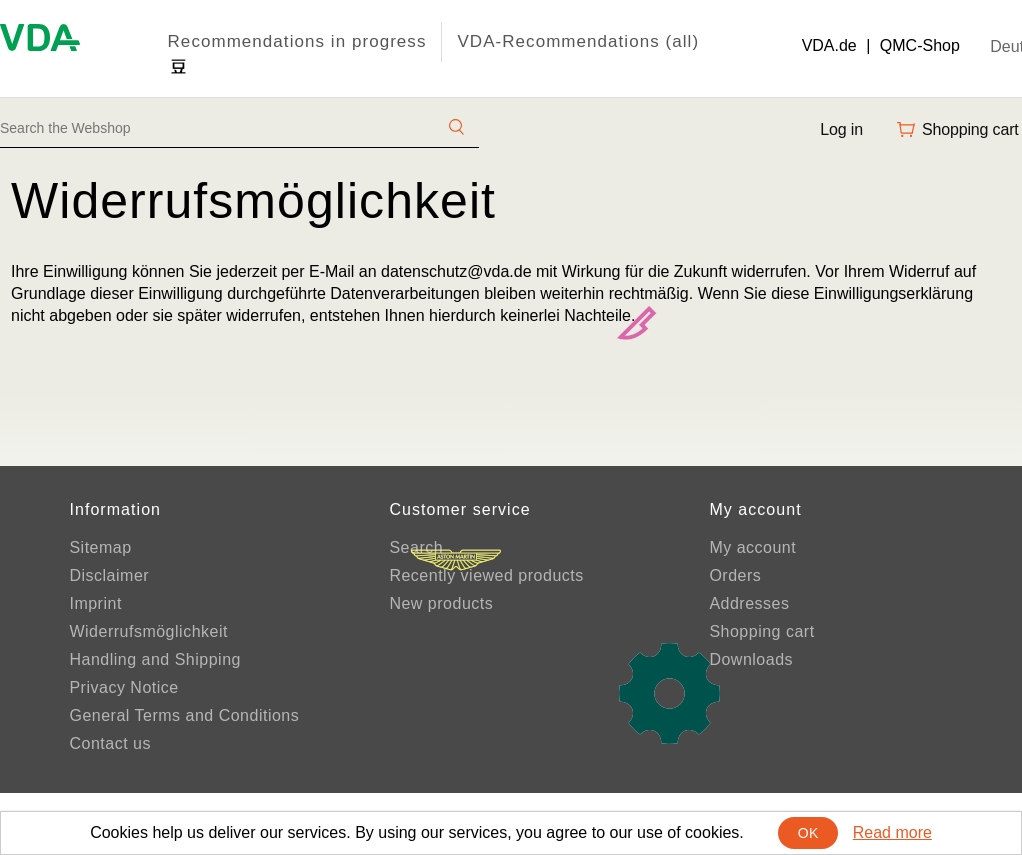 The image size is (1022, 855). What do you see at coordinates (456, 560) in the screenshot?
I see `Aston Martin brand logo` at bounding box center [456, 560].